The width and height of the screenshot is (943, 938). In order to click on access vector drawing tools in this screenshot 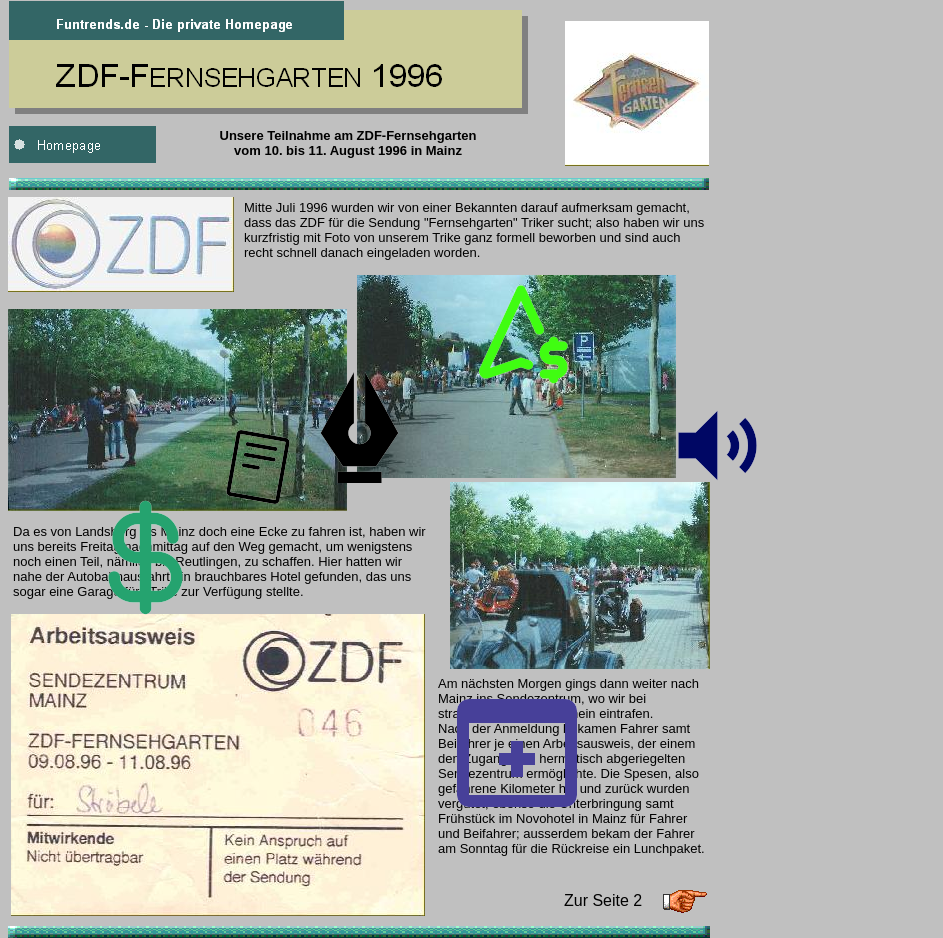, I will do `click(359, 427)`.